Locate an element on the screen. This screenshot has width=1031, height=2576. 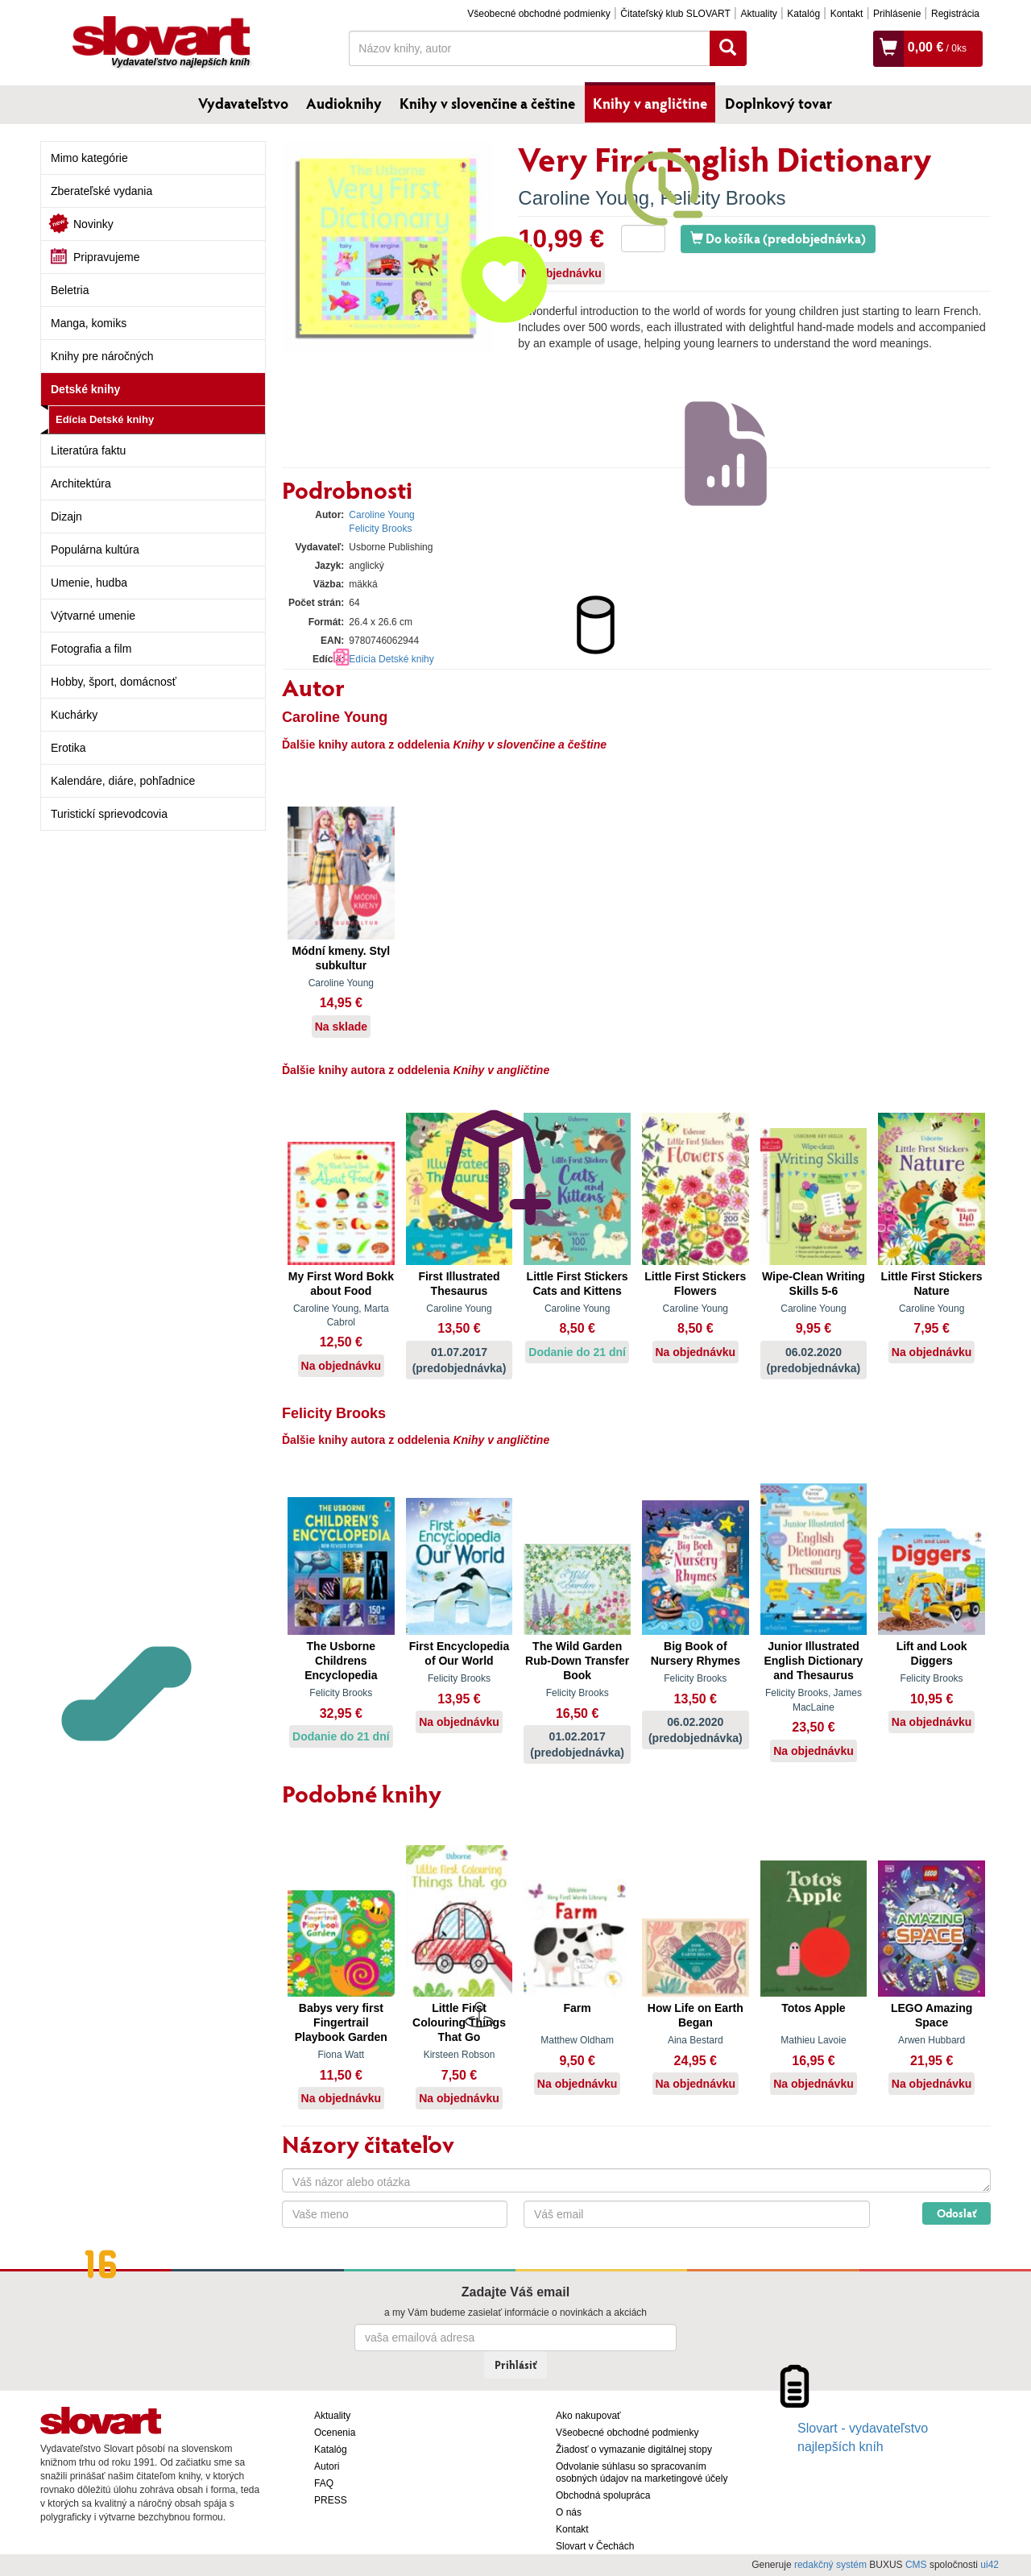
indicates escalator access nearby is located at coordinates (126, 1694).